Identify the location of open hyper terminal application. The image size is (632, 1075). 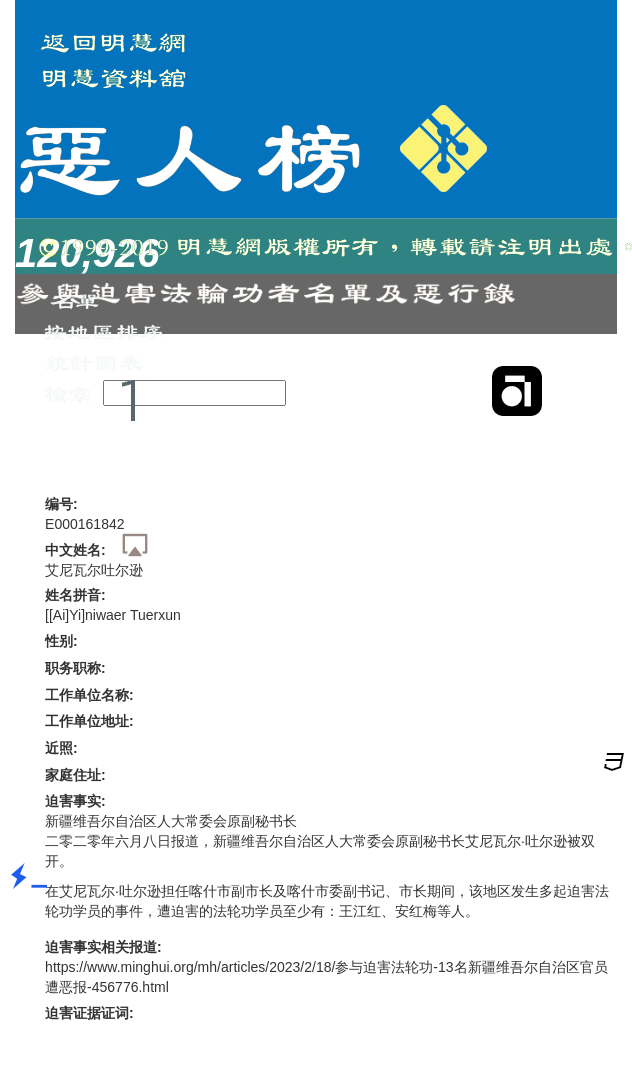
(29, 876).